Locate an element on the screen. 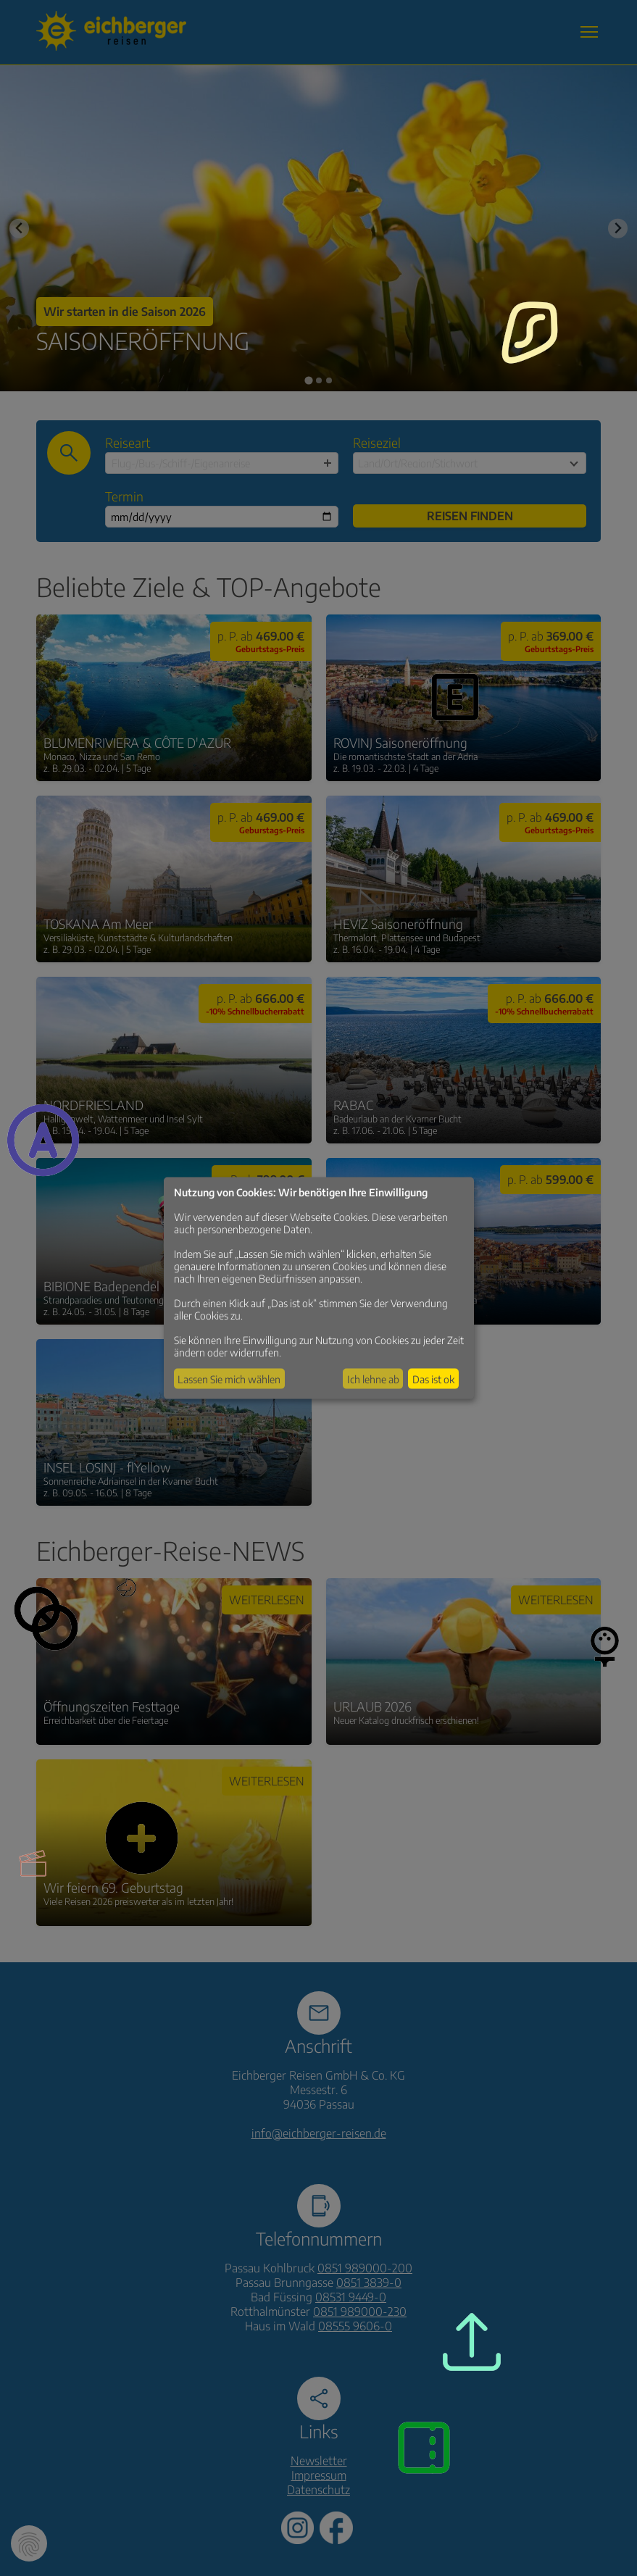 This screenshot has height=2576, width=637. xbox controller A button indicator is located at coordinates (43, 1140).